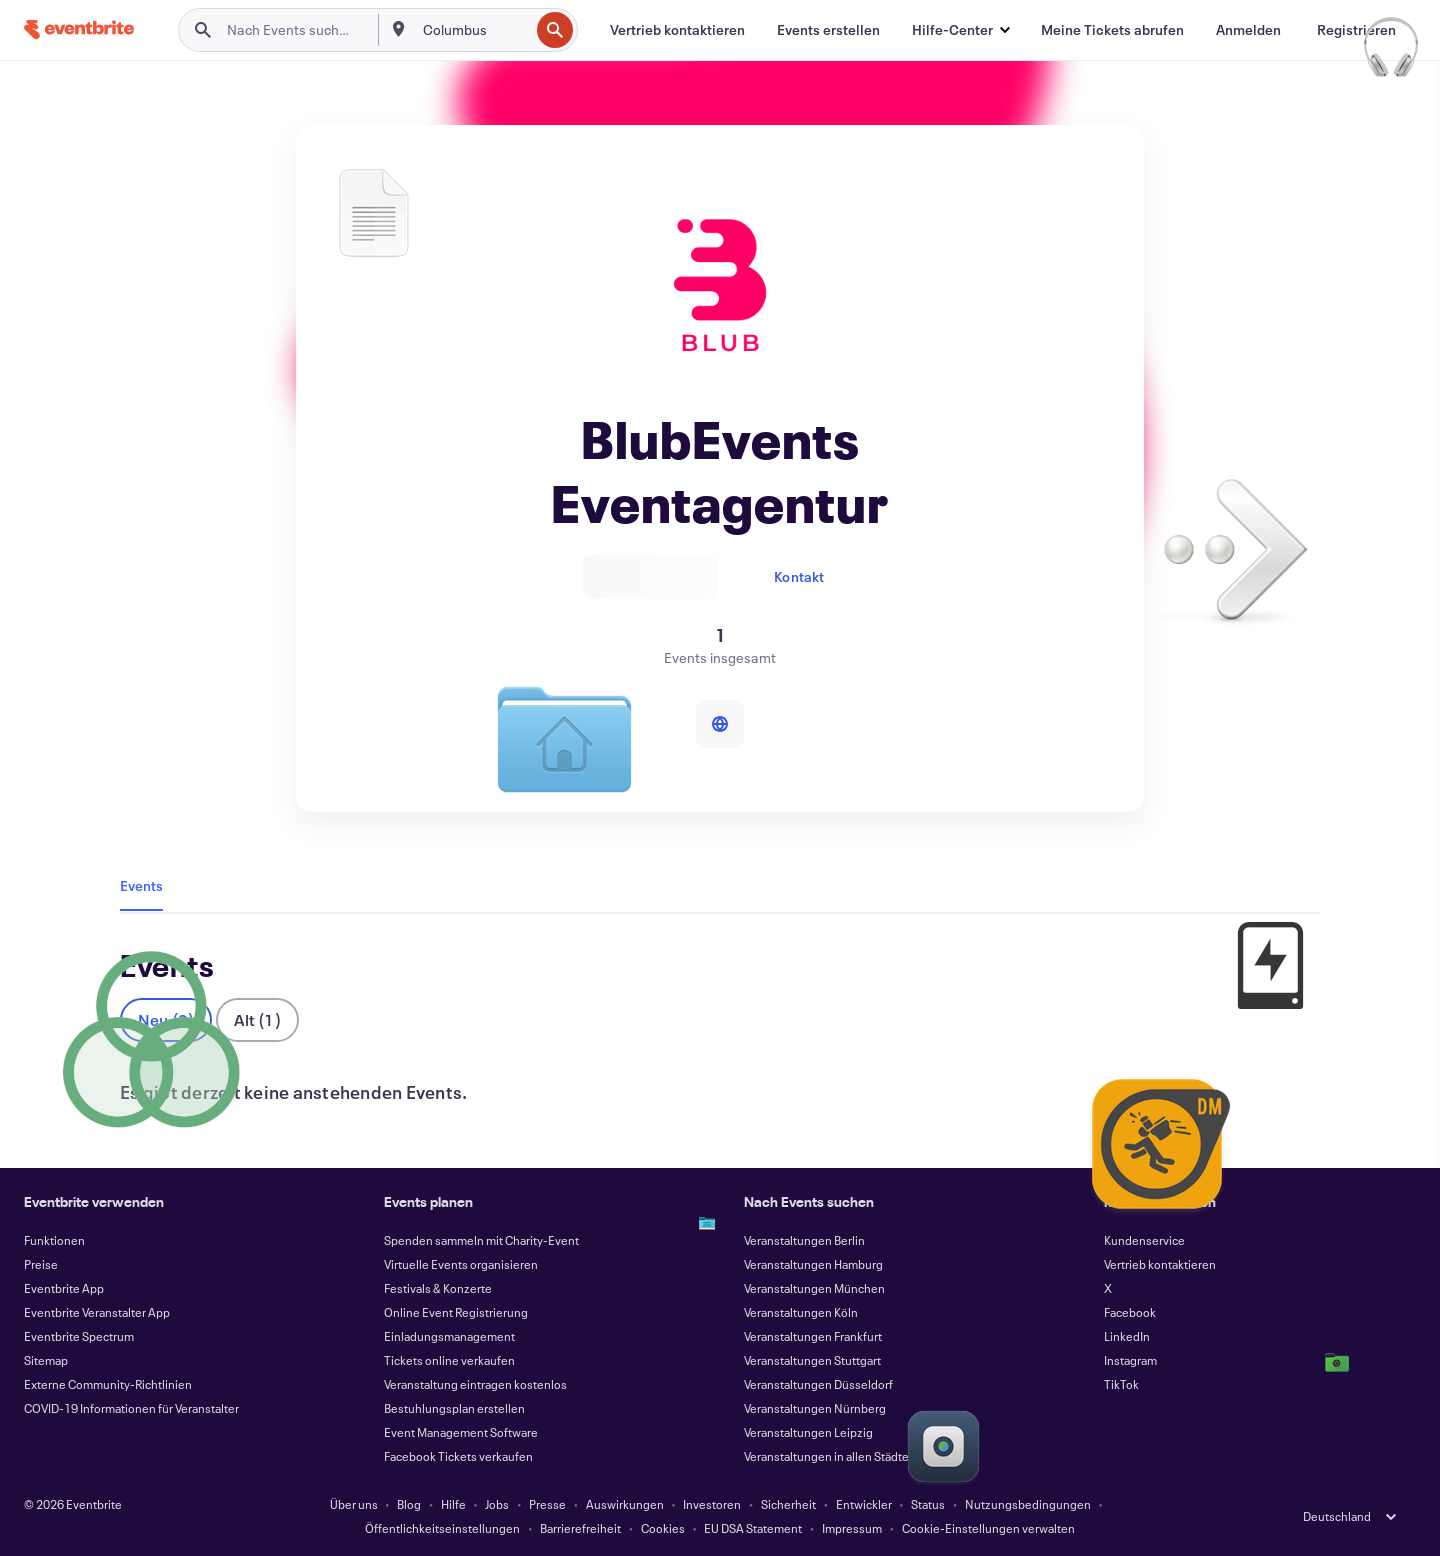 The image size is (1440, 1556). What do you see at coordinates (1234, 549) in the screenshot?
I see `navigate to the next item or page` at bounding box center [1234, 549].